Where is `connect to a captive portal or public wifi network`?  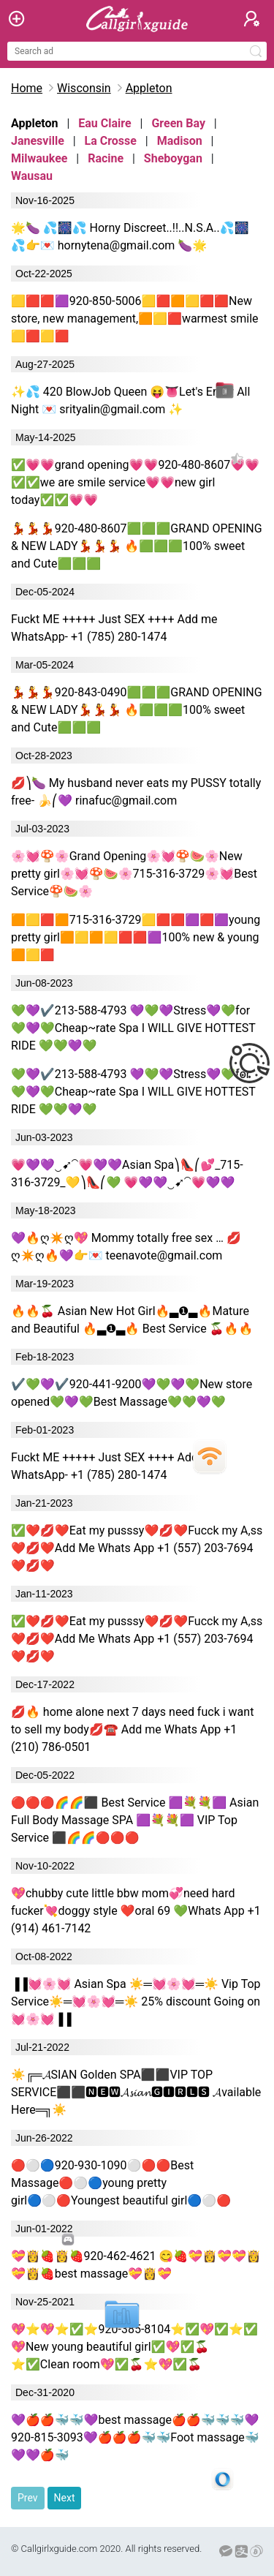 connect to a captive portal or public wifi network is located at coordinates (210, 1456).